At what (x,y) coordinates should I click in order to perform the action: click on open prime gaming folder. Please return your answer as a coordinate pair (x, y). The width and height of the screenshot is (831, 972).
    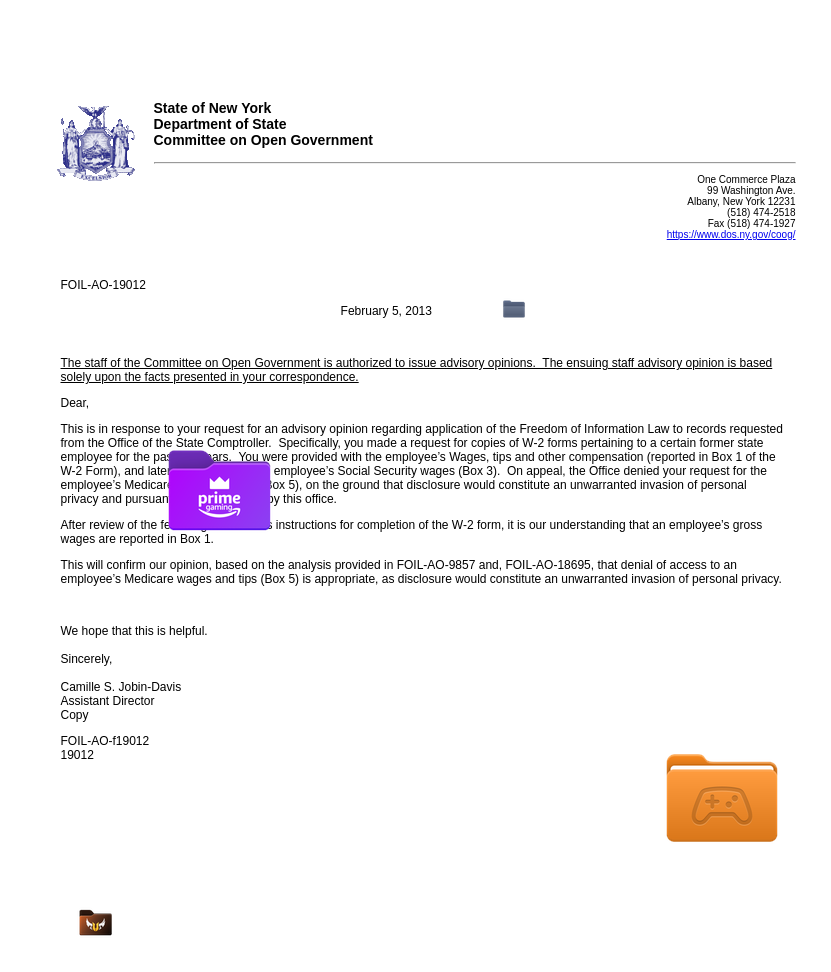
    Looking at the image, I should click on (219, 493).